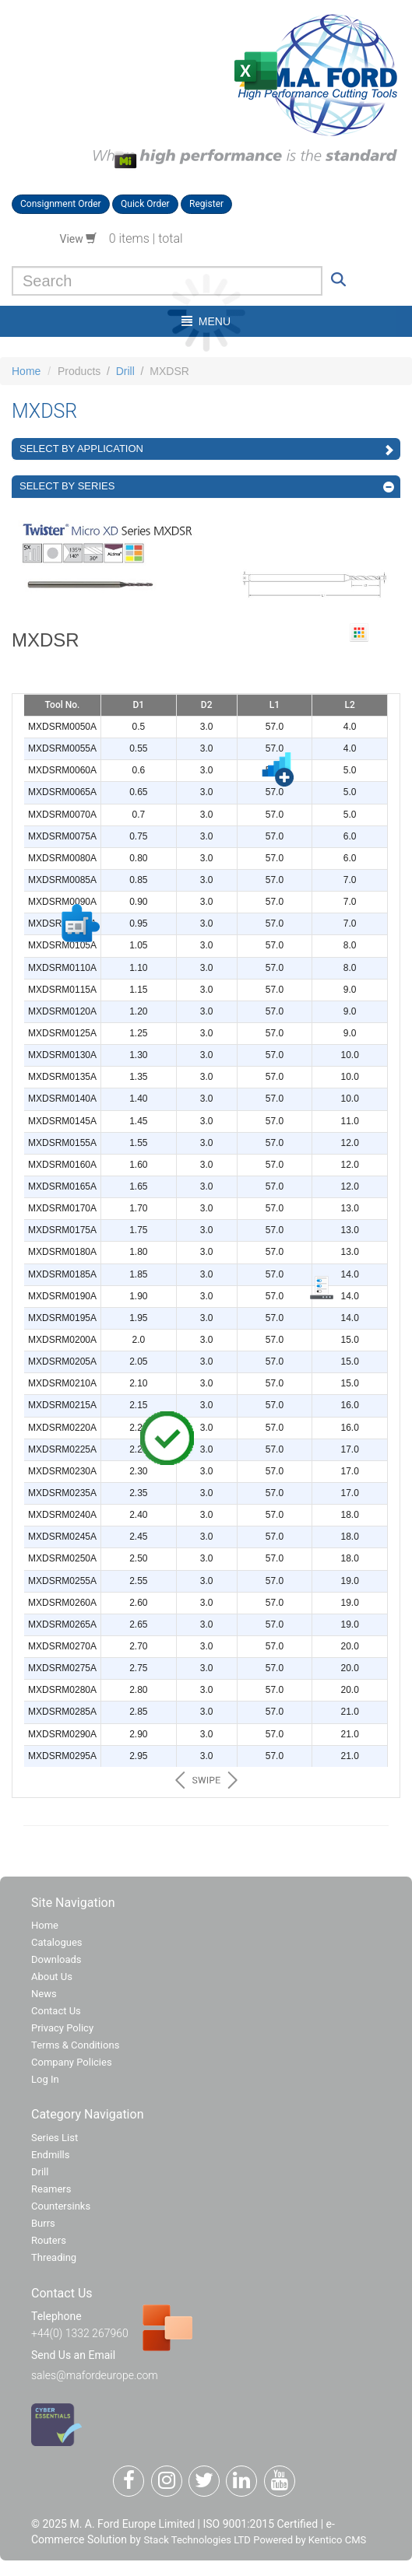  I want to click on open compatibility settings for apps, so click(79, 924).